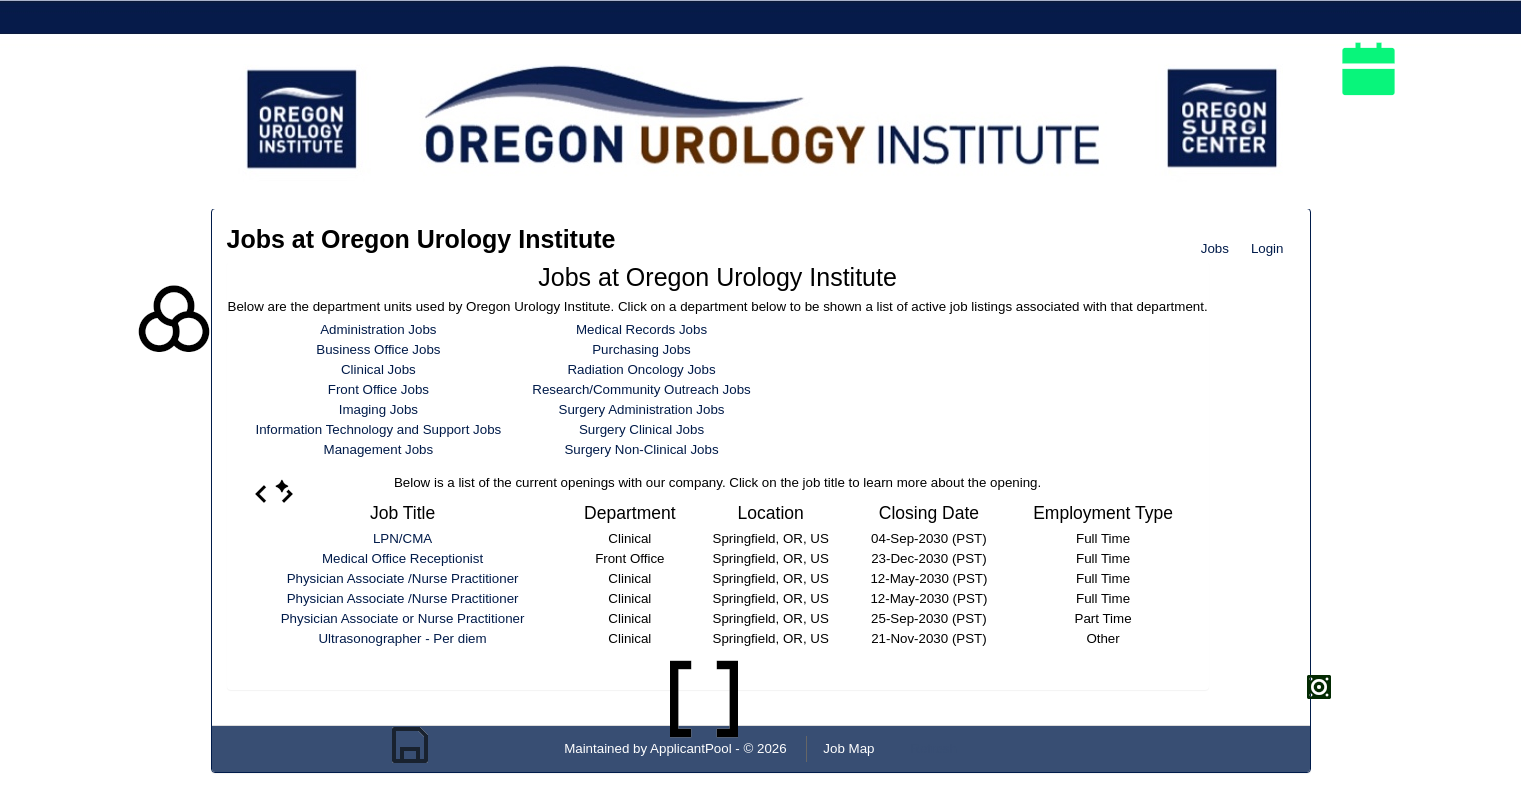 This screenshot has width=1521, height=793. Describe the element at coordinates (174, 323) in the screenshot. I see `adjust color filter settings` at that location.